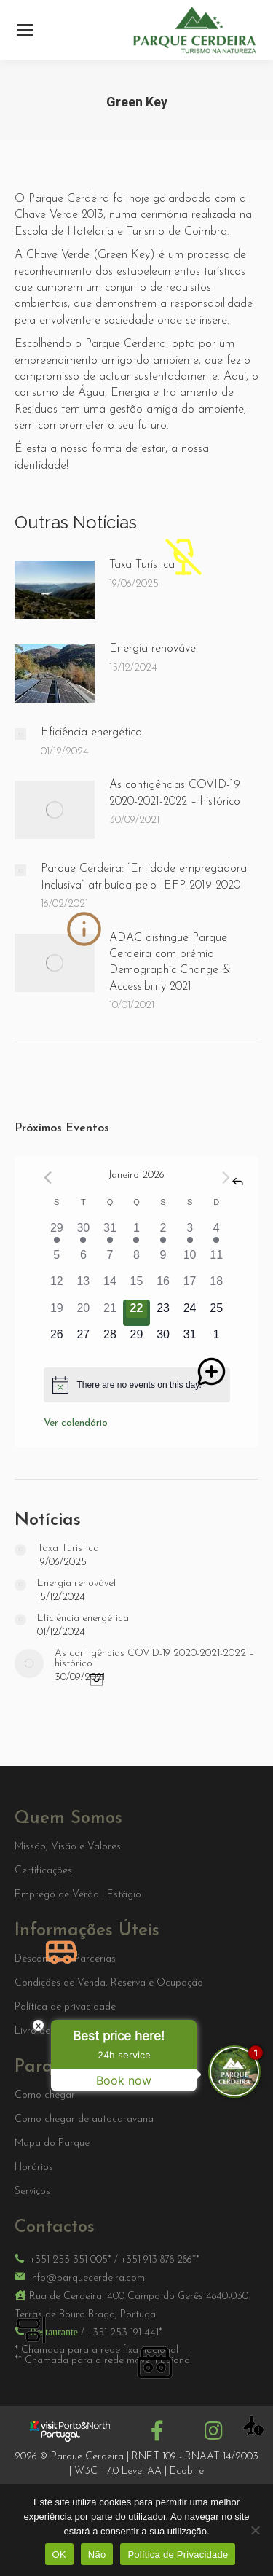 Image resolution: width=273 pixels, height=2576 pixels. What do you see at coordinates (253, 2425) in the screenshot?
I see `flight alert or travel warning notification` at bounding box center [253, 2425].